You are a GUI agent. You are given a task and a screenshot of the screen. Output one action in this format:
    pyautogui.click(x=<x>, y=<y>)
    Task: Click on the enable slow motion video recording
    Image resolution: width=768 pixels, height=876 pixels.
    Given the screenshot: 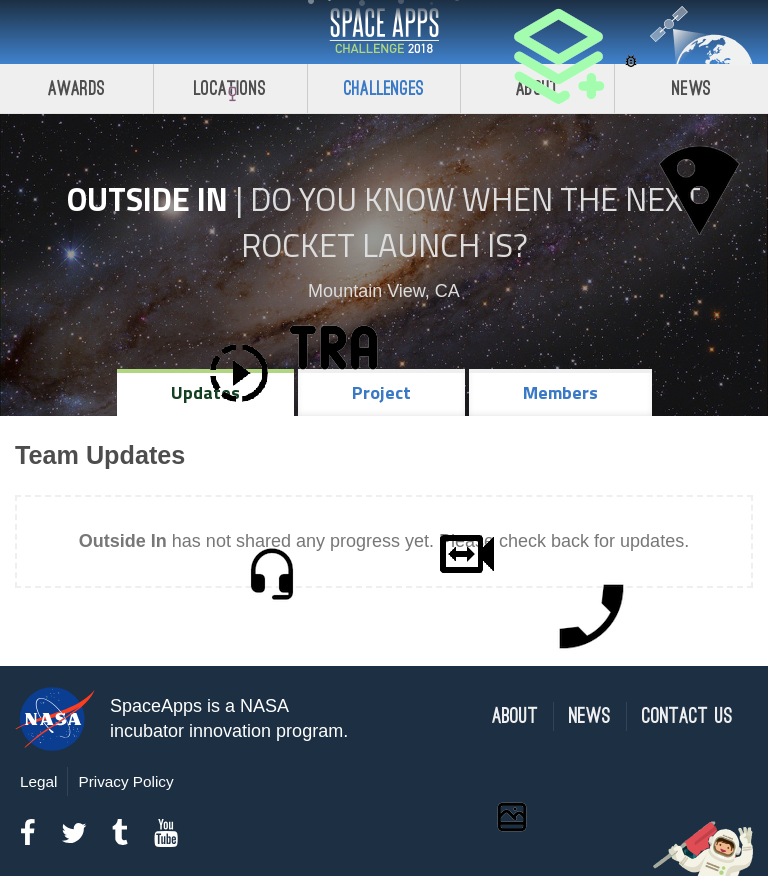 What is the action you would take?
    pyautogui.click(x=239, y=373)
    